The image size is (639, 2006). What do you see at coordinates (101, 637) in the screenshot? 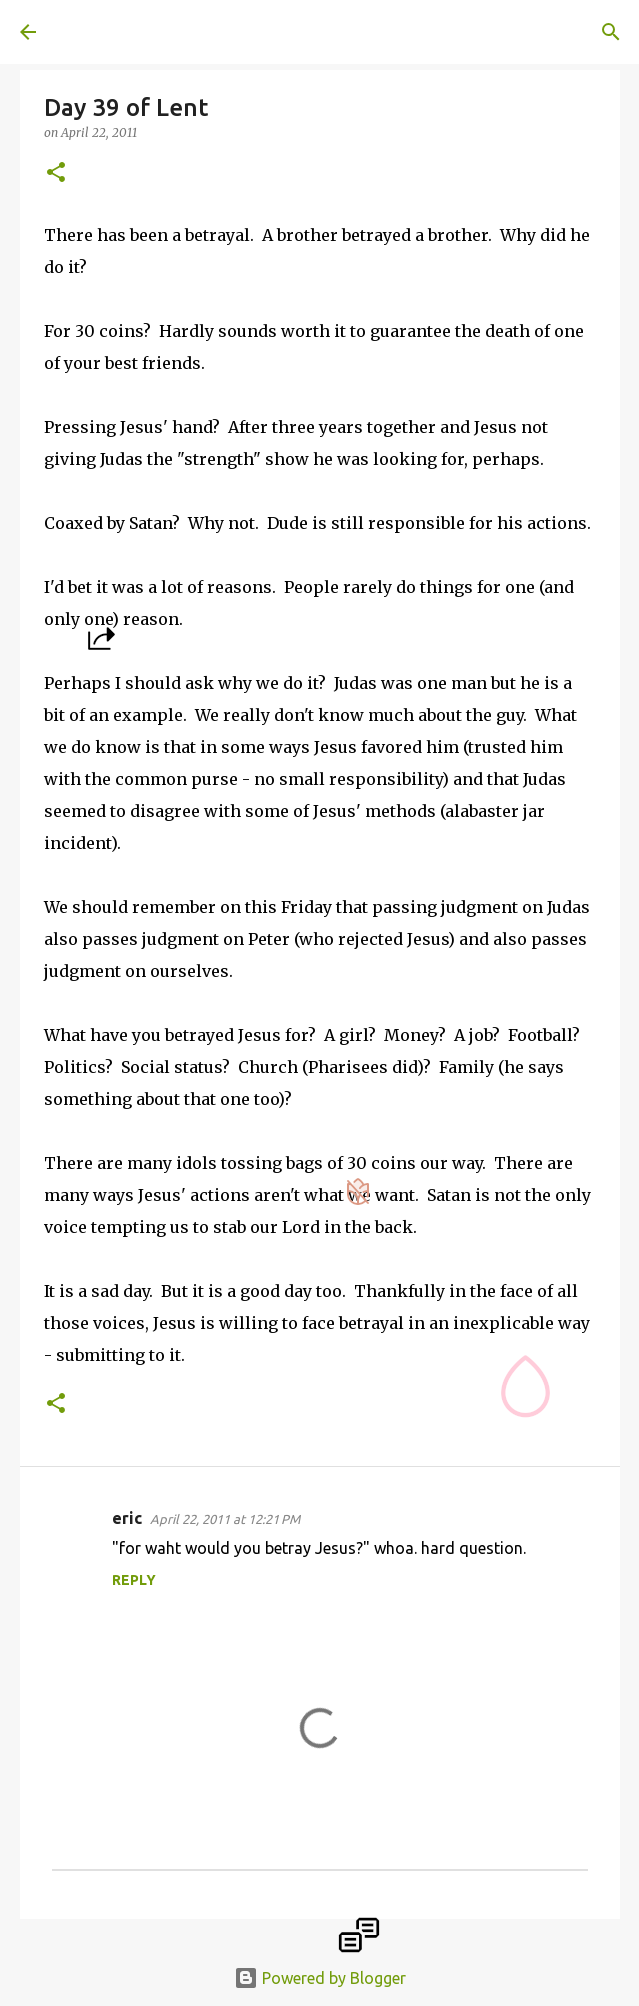
I see `share this content` at bounding box center [101, 637].